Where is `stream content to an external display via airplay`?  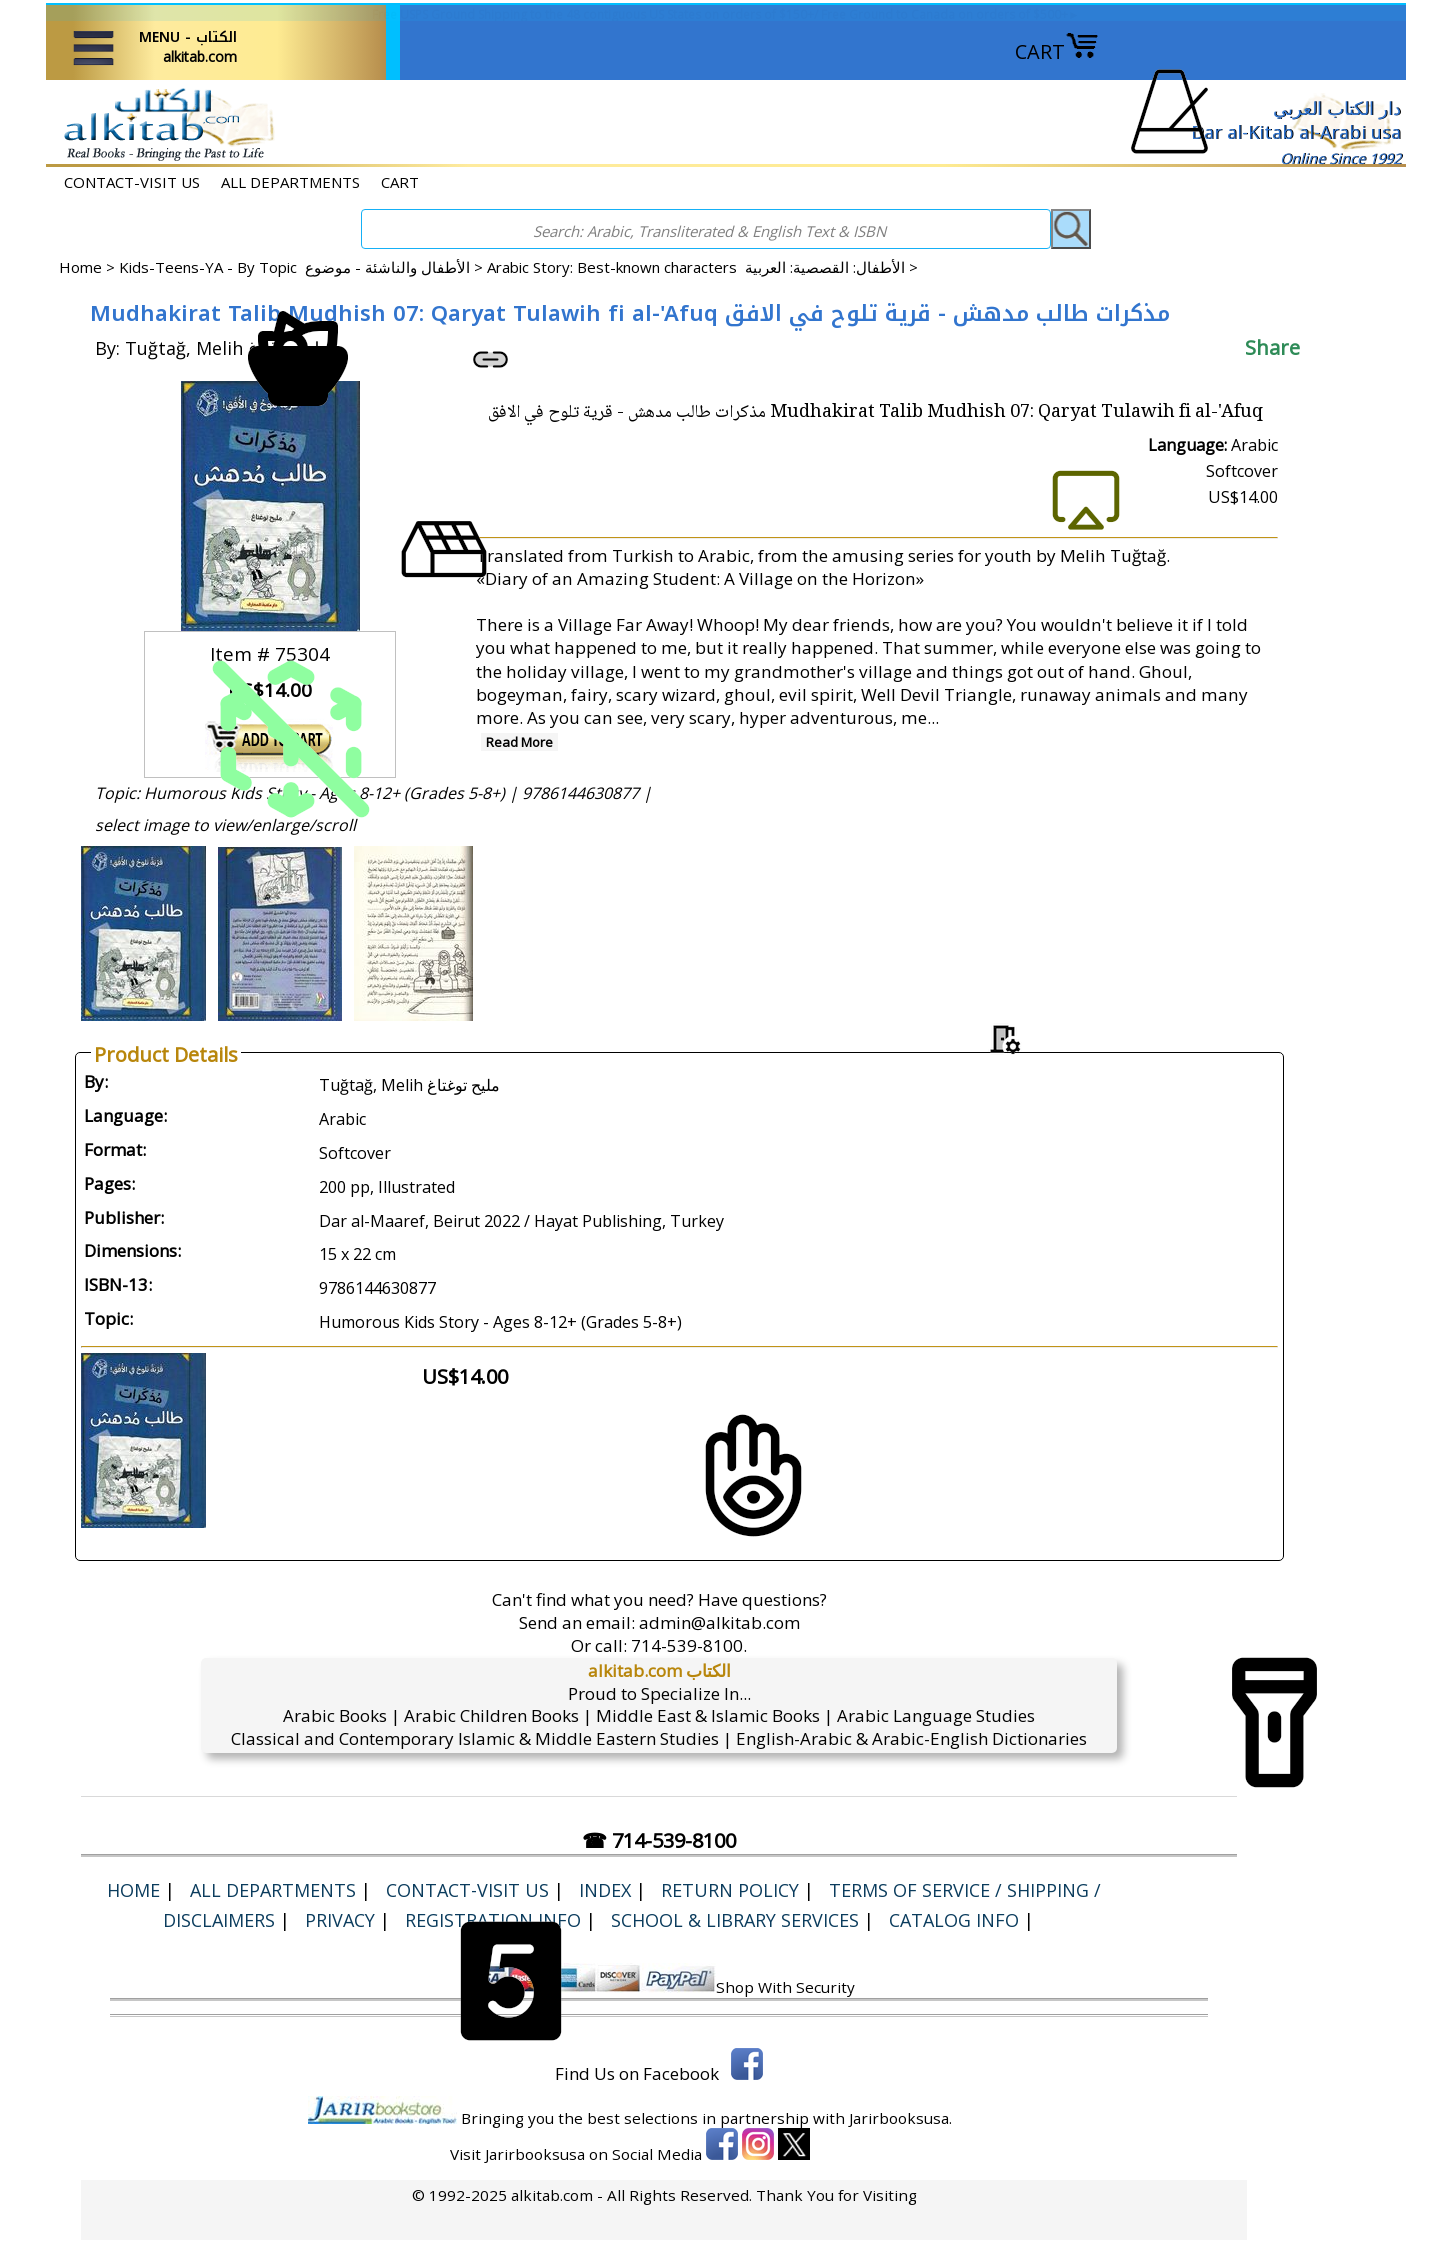
stream content to an external display via airplay is located at coordinates (1086, 499).